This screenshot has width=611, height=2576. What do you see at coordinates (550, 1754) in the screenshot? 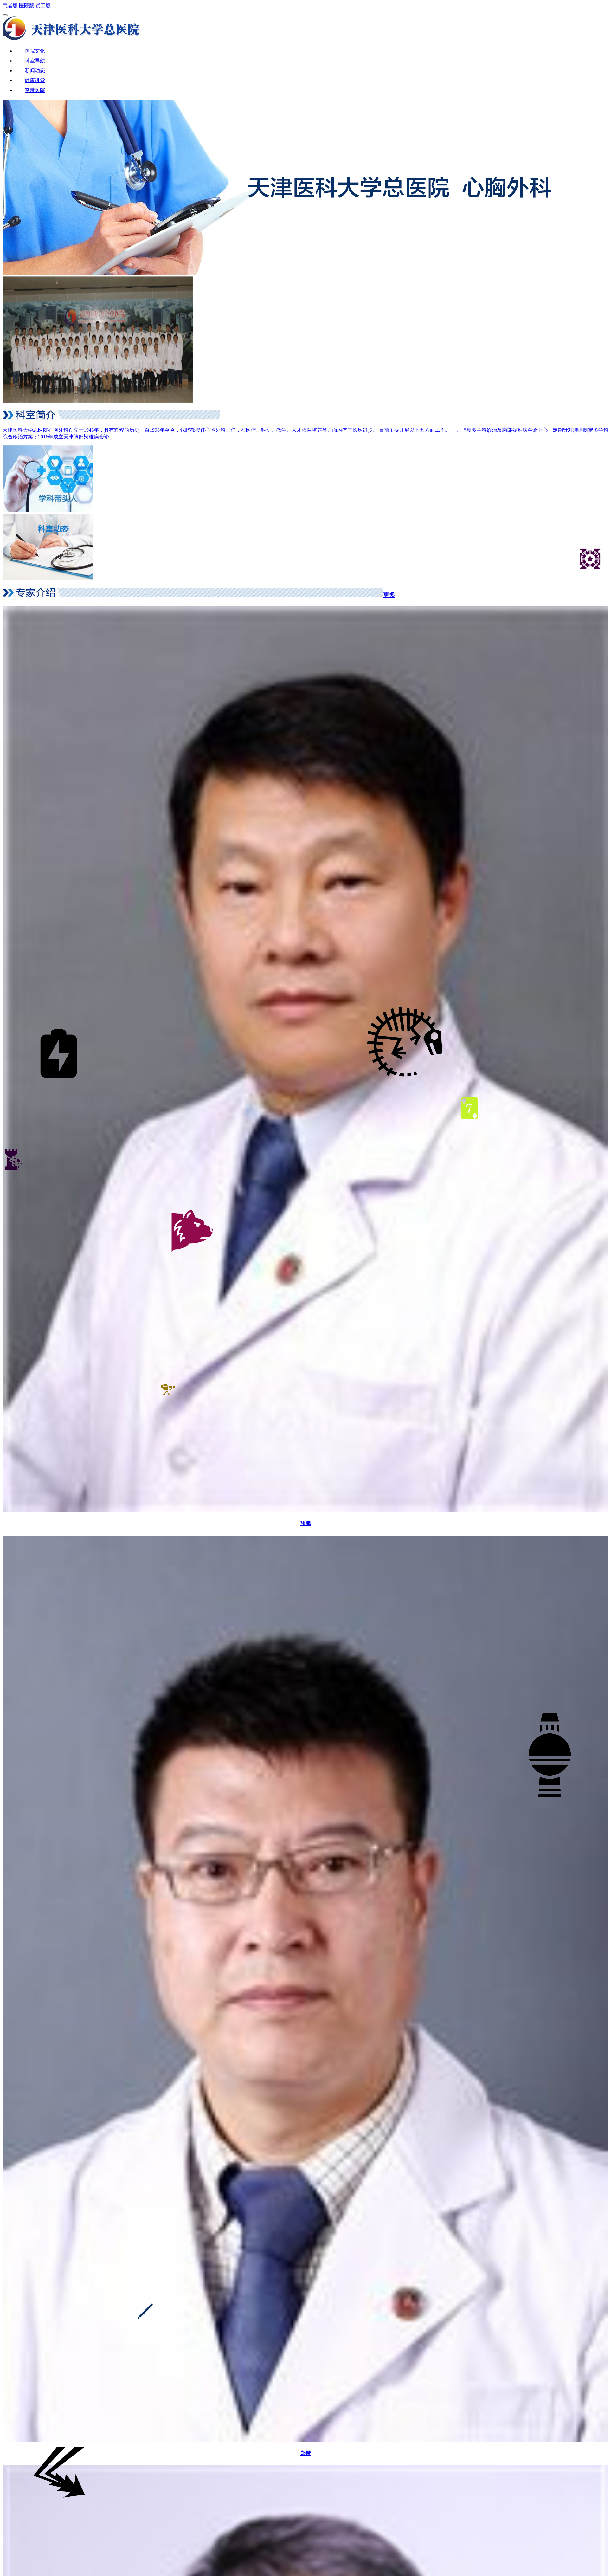
I see `access broadcast or streaming settings` at bounding box center [550, 1754].